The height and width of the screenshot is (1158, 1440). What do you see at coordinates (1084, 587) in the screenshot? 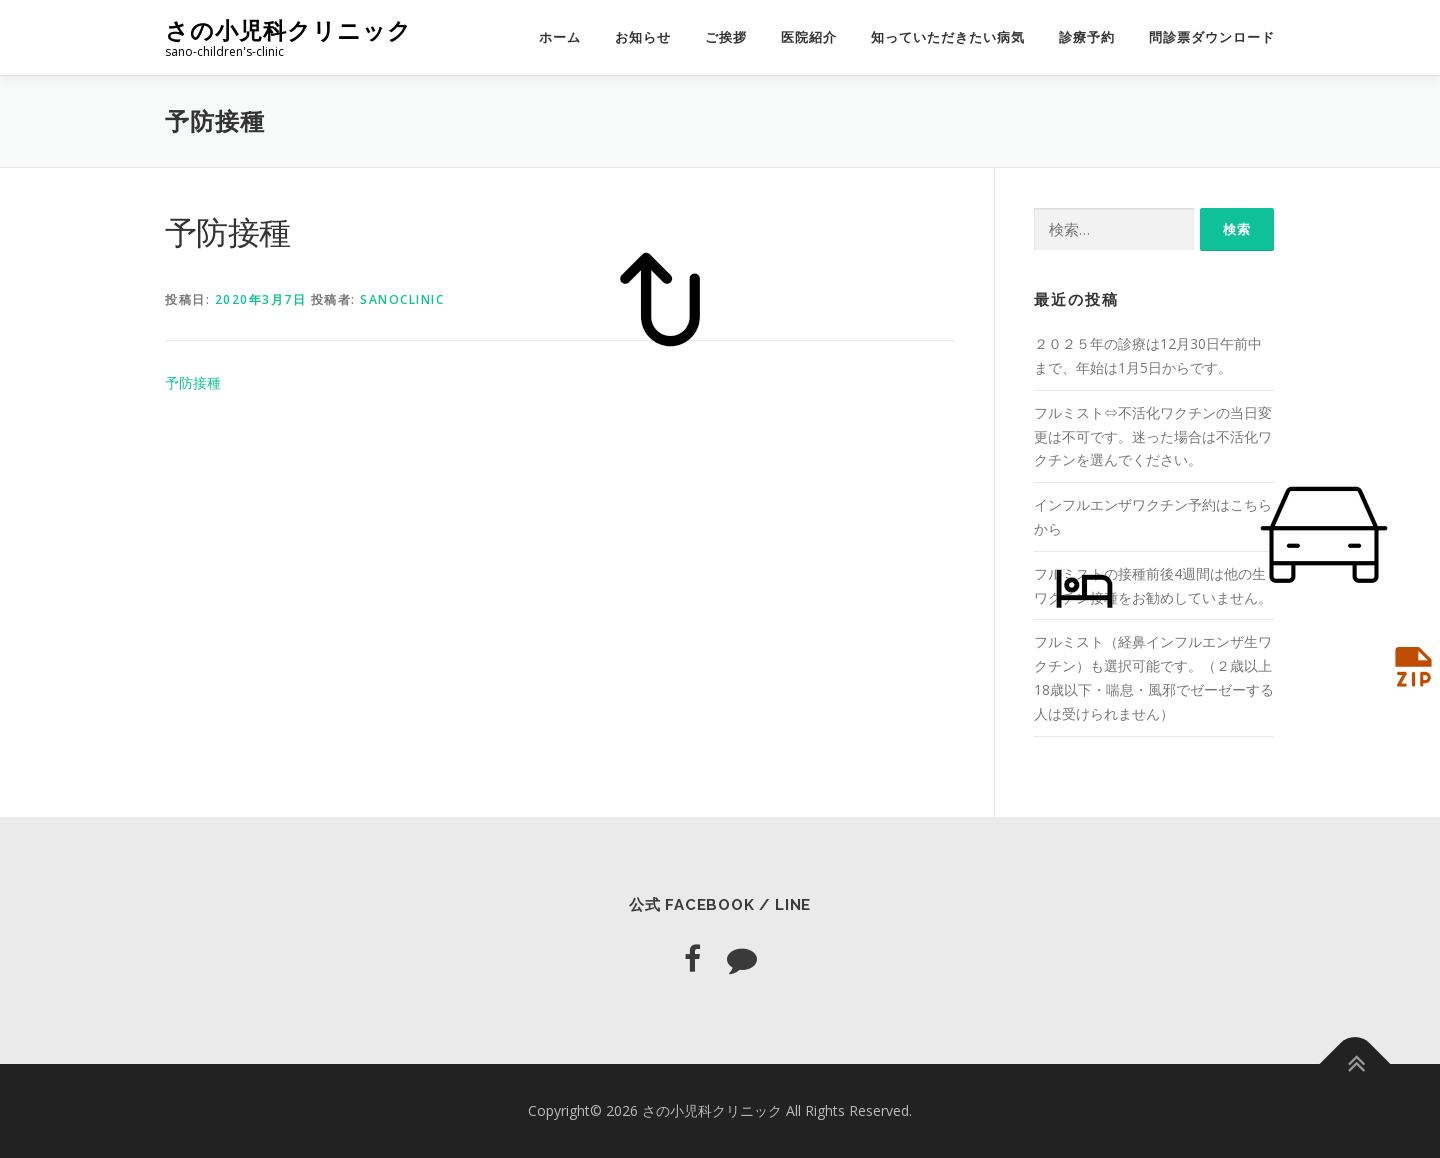
I see `find nearby hotels or accommodation` at bounding box center [1084, 587].